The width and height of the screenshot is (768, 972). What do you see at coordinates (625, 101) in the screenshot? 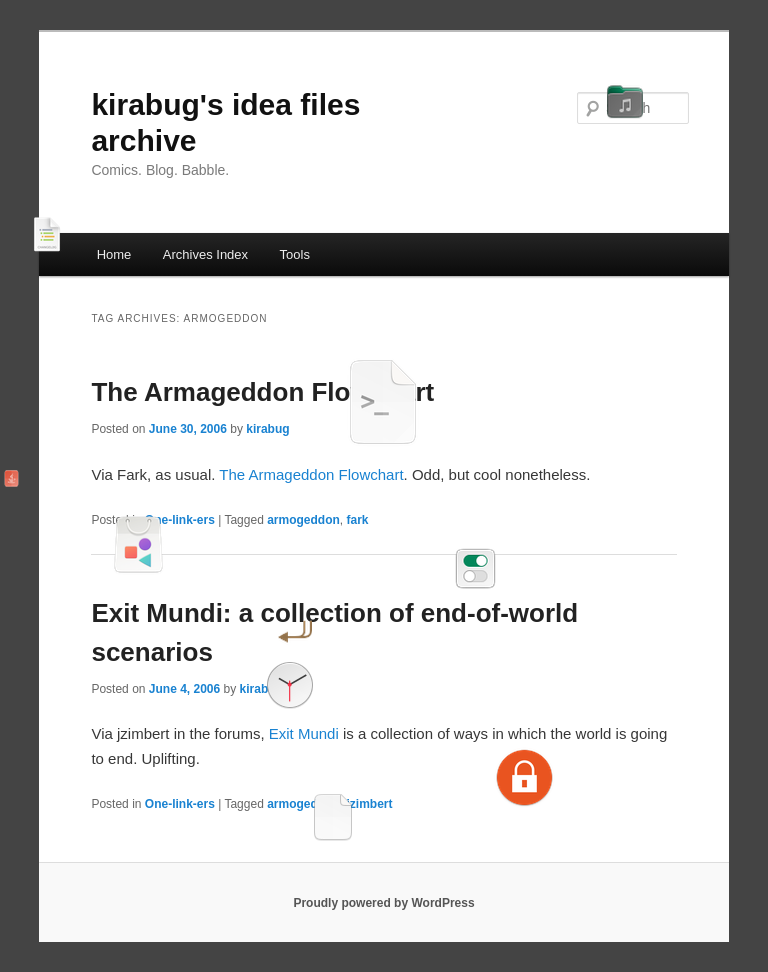
I see `open your music folder` at bounding box center [625, 101].